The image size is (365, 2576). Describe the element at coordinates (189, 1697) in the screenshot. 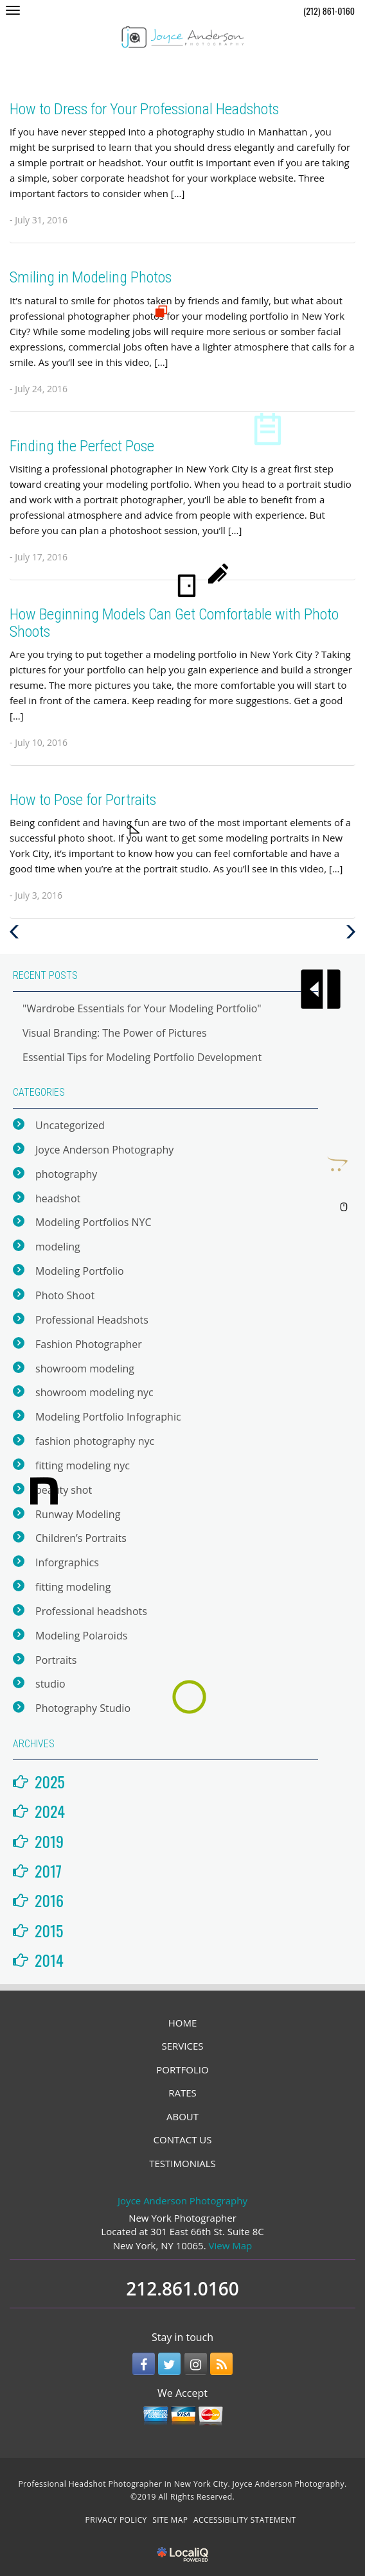

I see `unselected checkbox or radio button option` at that location.